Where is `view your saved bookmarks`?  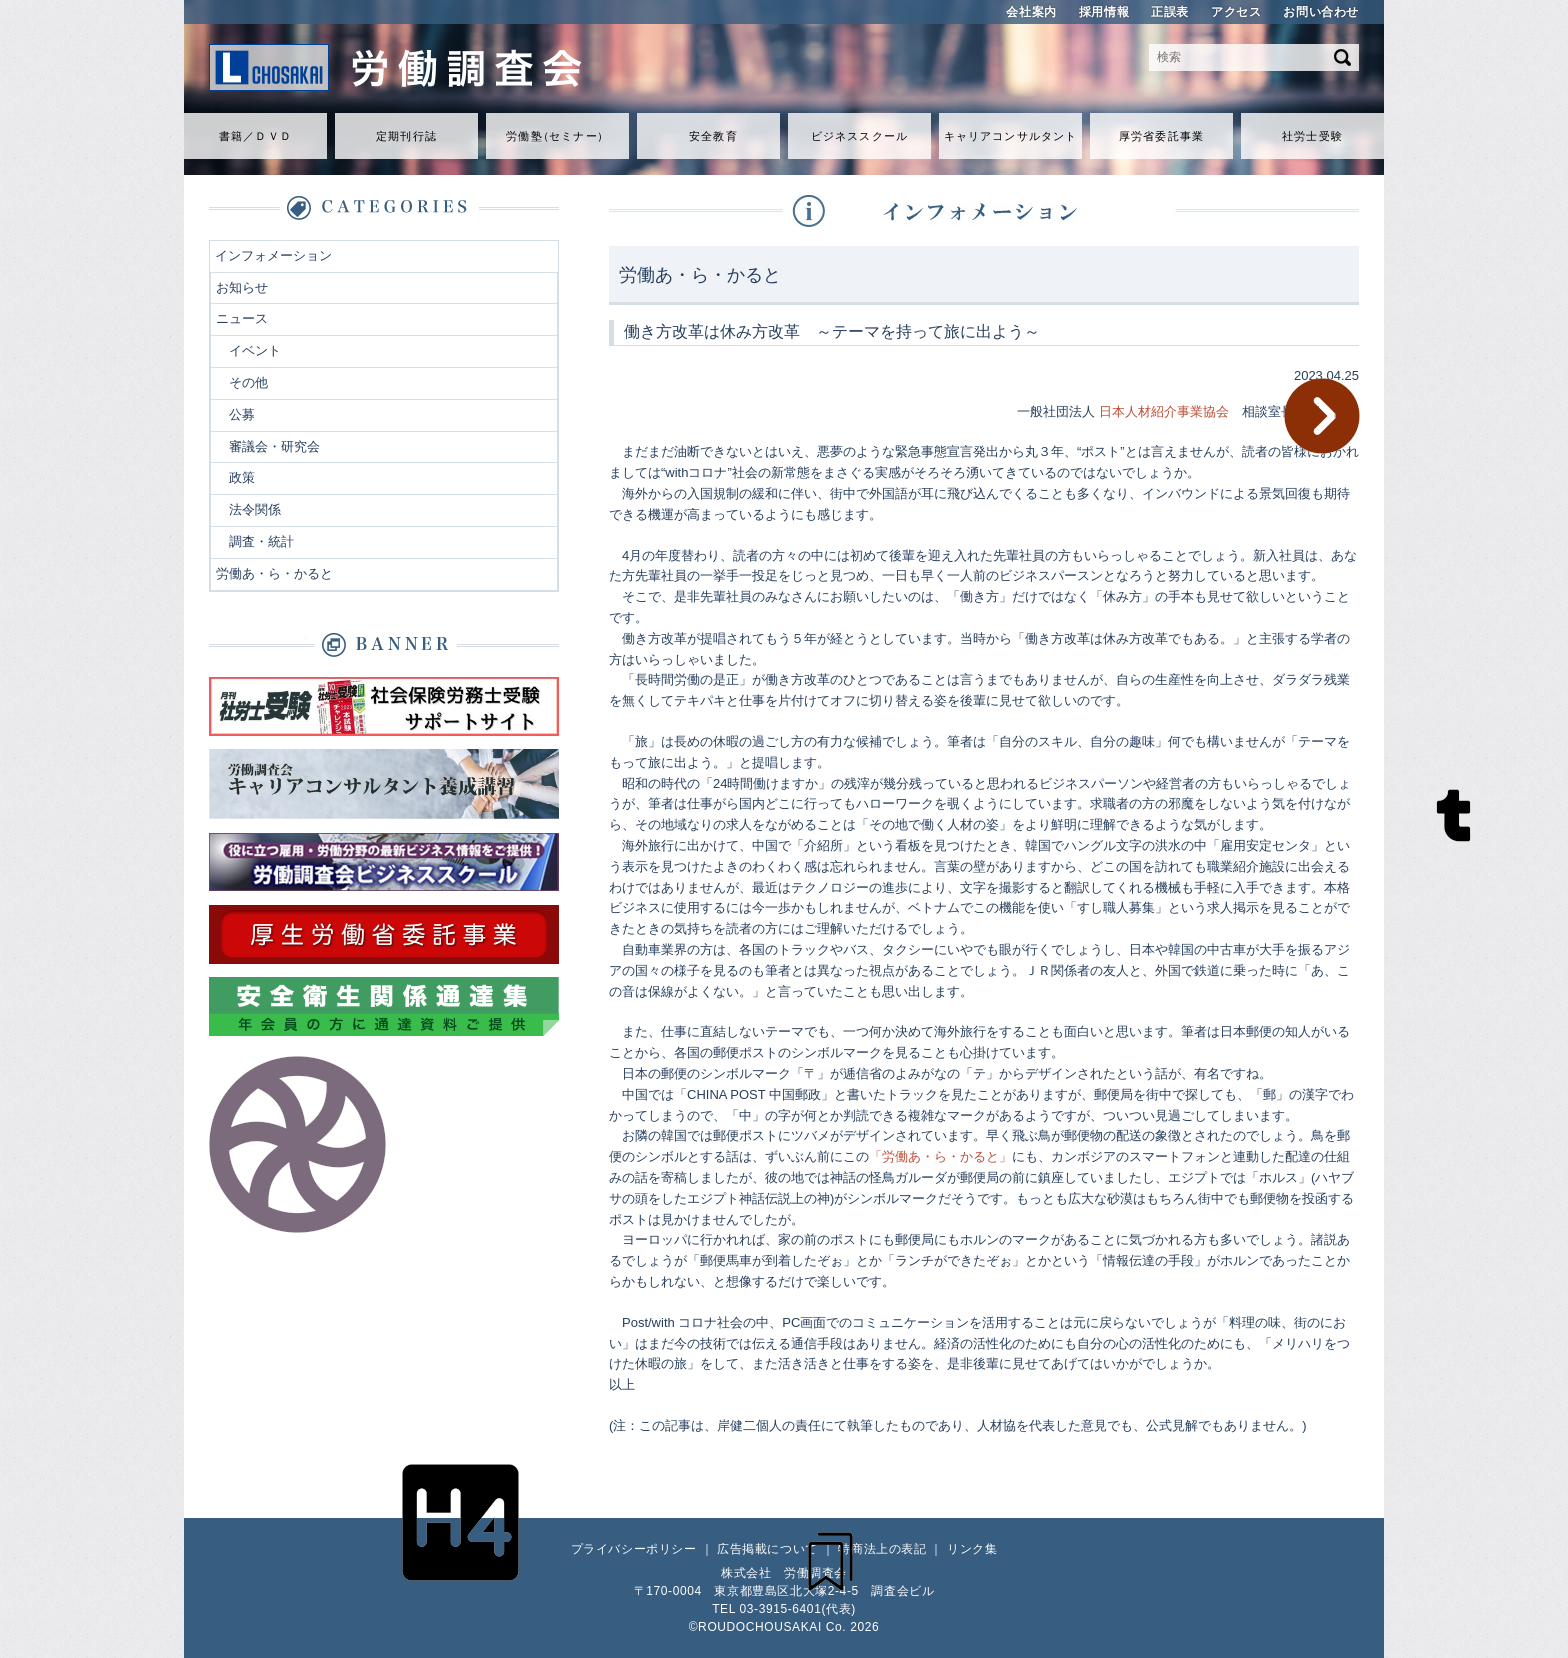
view your saved bookmarks is located at coordinates (830, 1561).